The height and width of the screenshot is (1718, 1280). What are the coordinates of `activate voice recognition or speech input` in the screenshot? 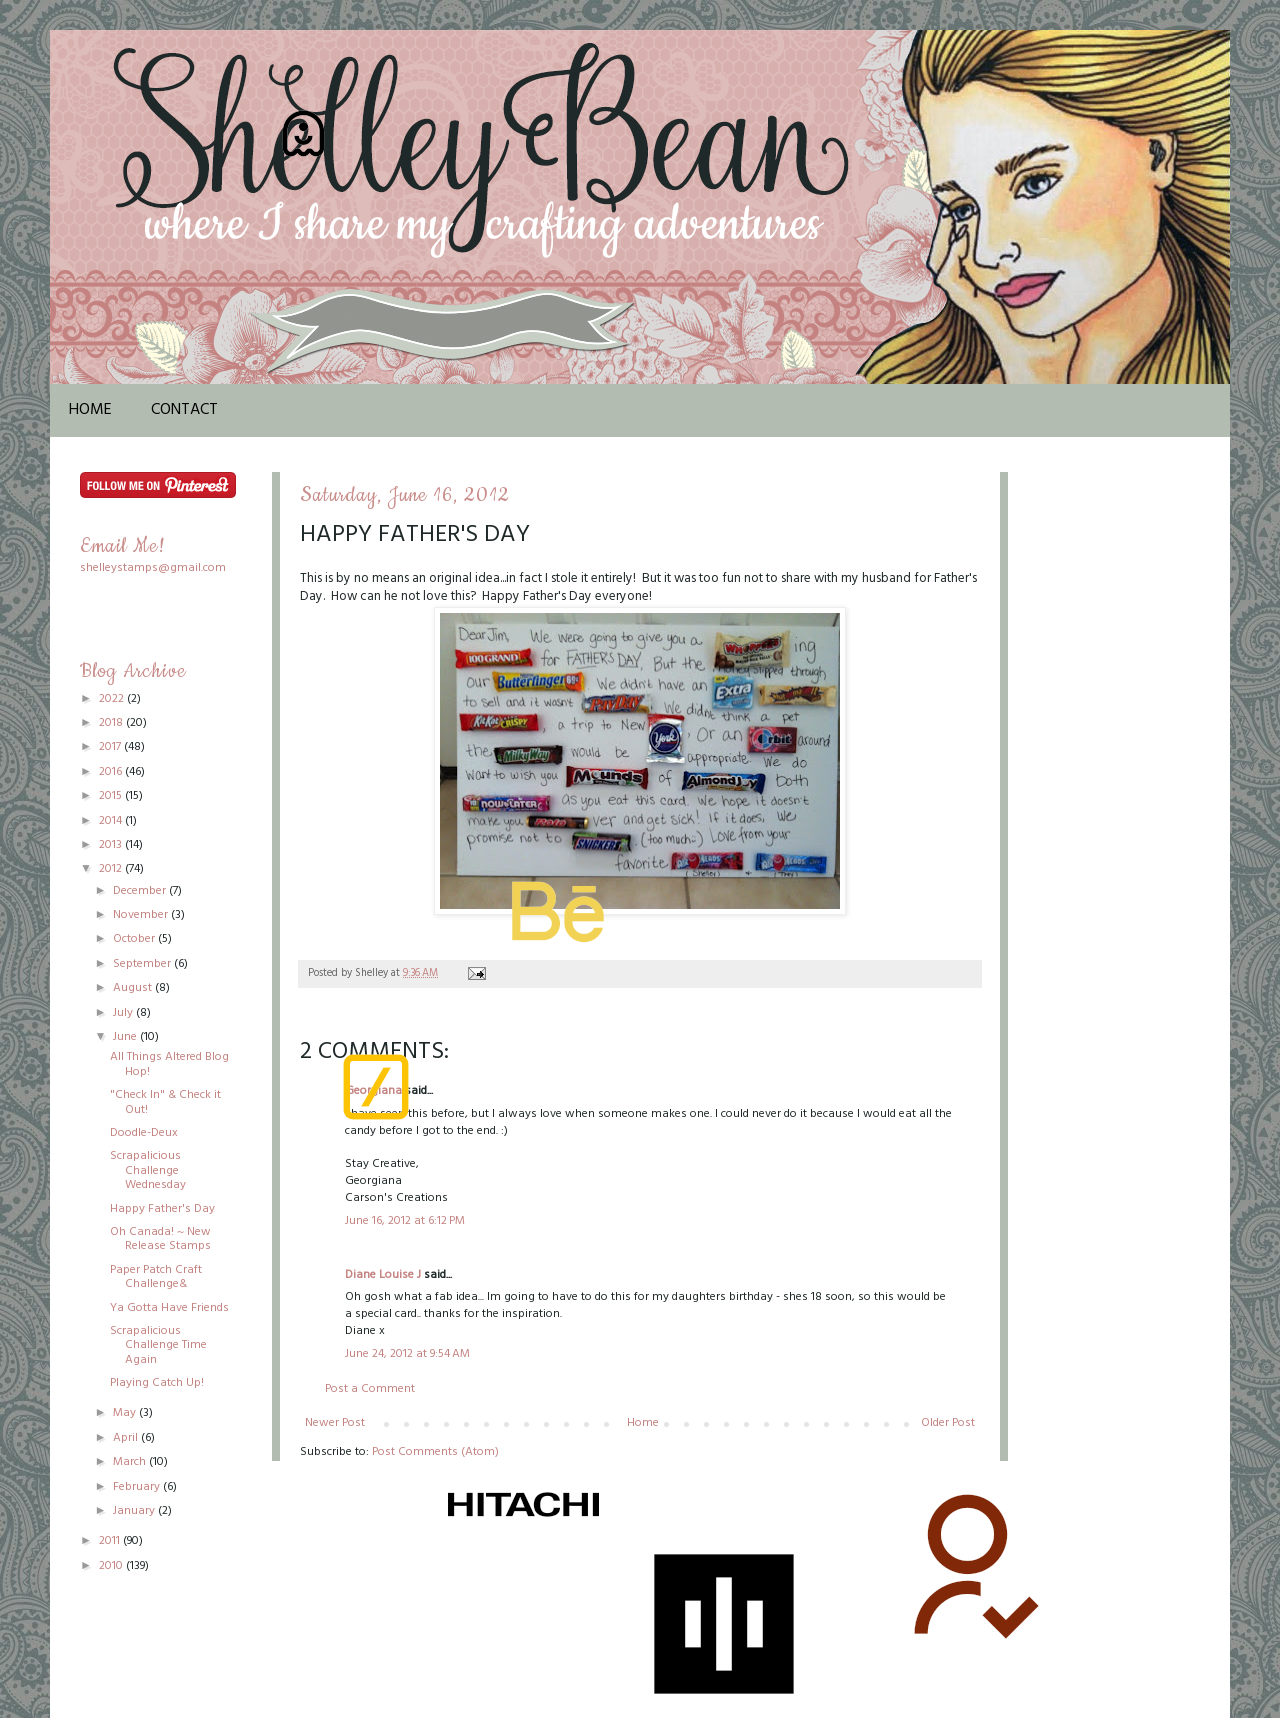 It's located at (724, 1624).